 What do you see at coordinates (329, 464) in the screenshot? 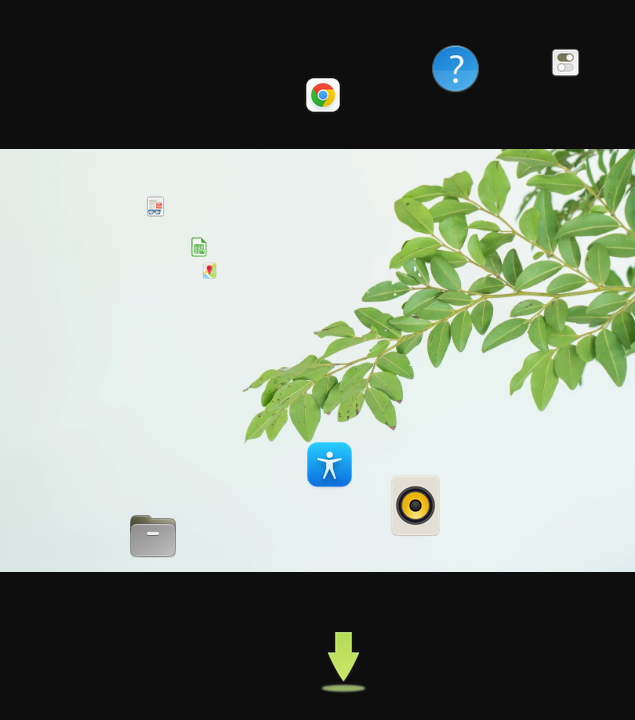
I see `open accessibility settings` at bounding box center [329, 464].